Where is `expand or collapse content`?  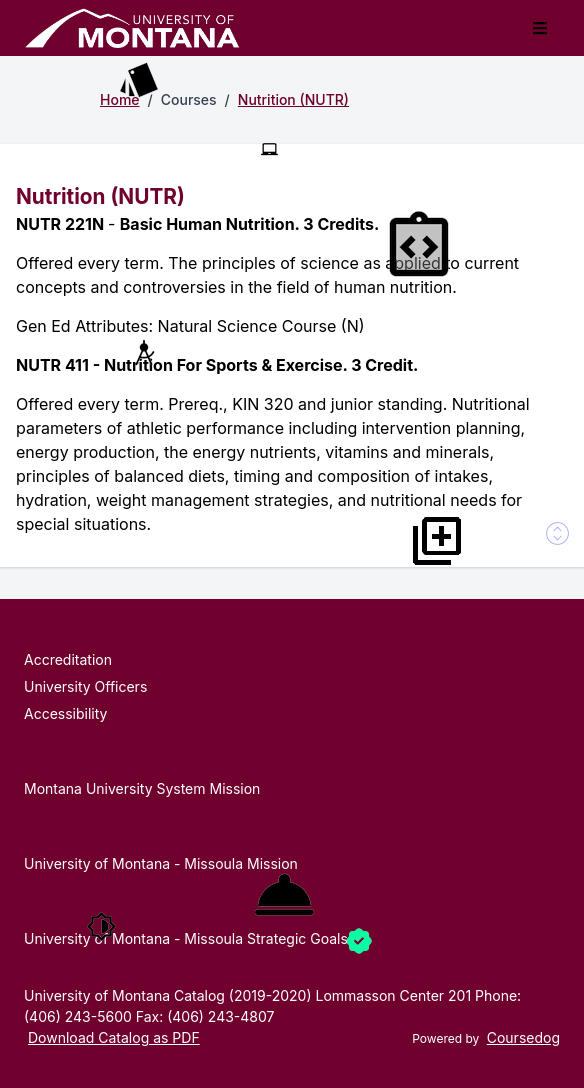 expand or collapse content is located at coordinates (557, 533).